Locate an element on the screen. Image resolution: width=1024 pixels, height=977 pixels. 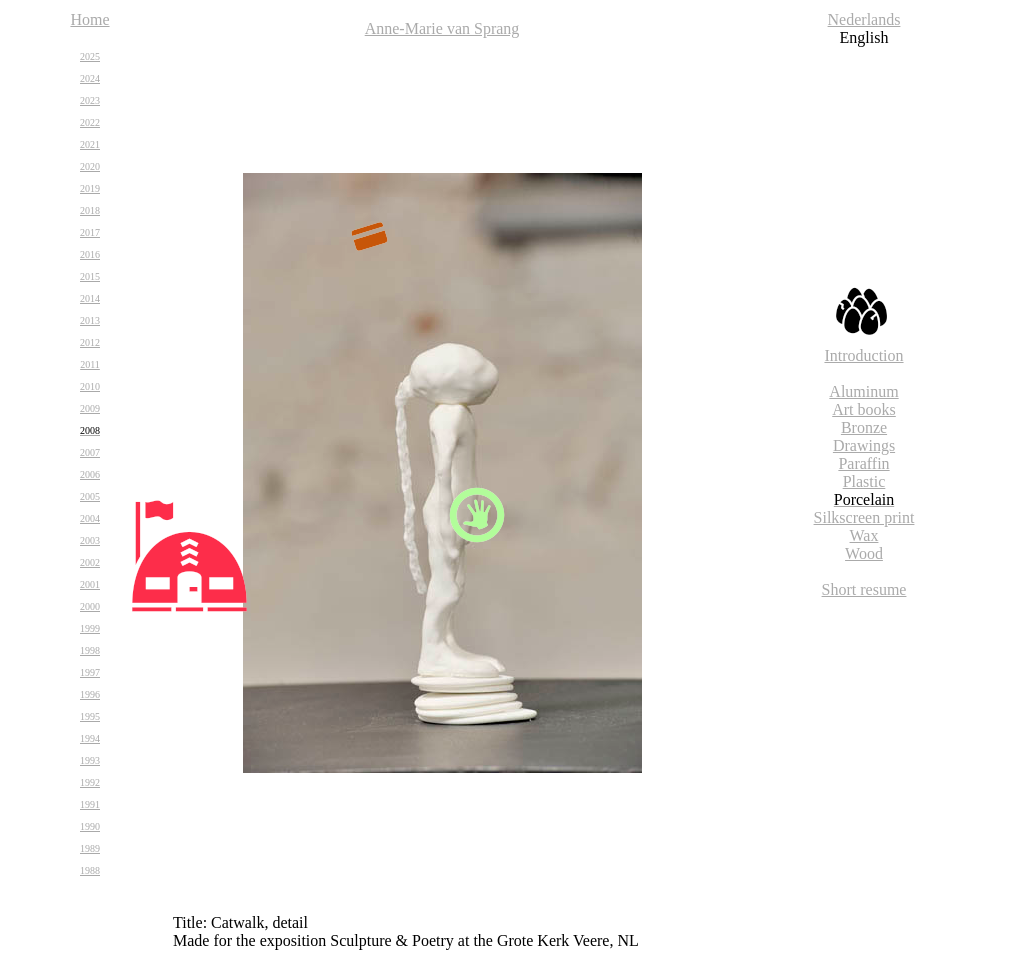
indicates an interactive or usable item is located at coordinates (477, 515).